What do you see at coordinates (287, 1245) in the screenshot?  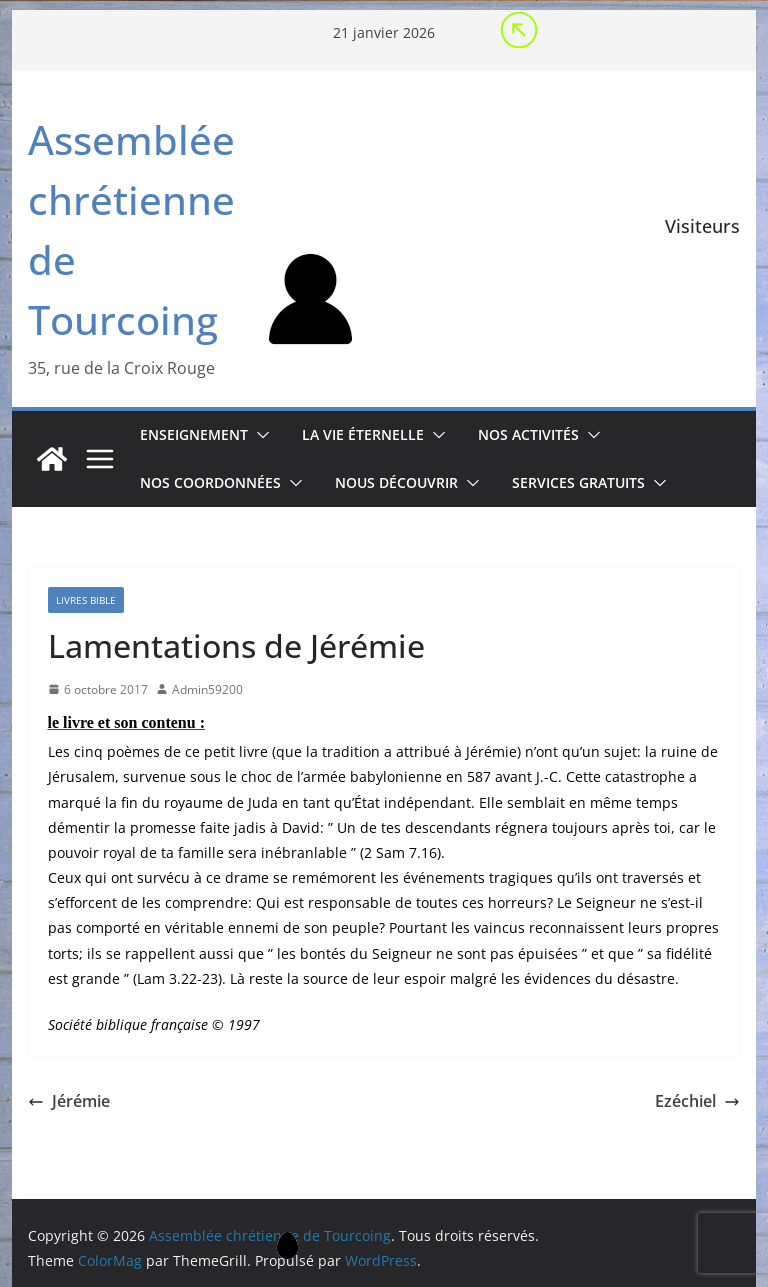 I see `indicates breakfast or food-related content` at bounding box center [287, 1245].